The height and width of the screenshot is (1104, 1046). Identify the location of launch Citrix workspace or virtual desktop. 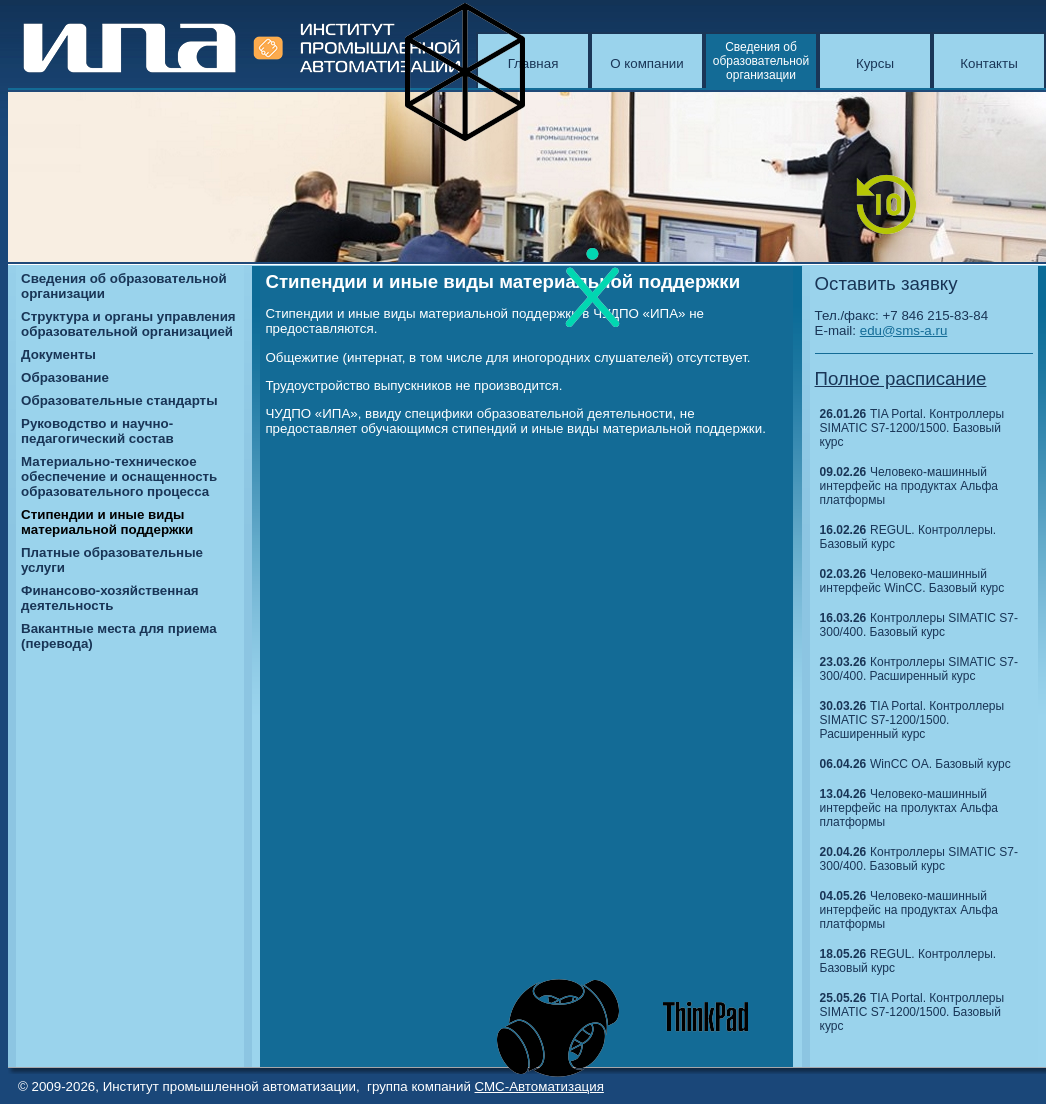
(592, 287).